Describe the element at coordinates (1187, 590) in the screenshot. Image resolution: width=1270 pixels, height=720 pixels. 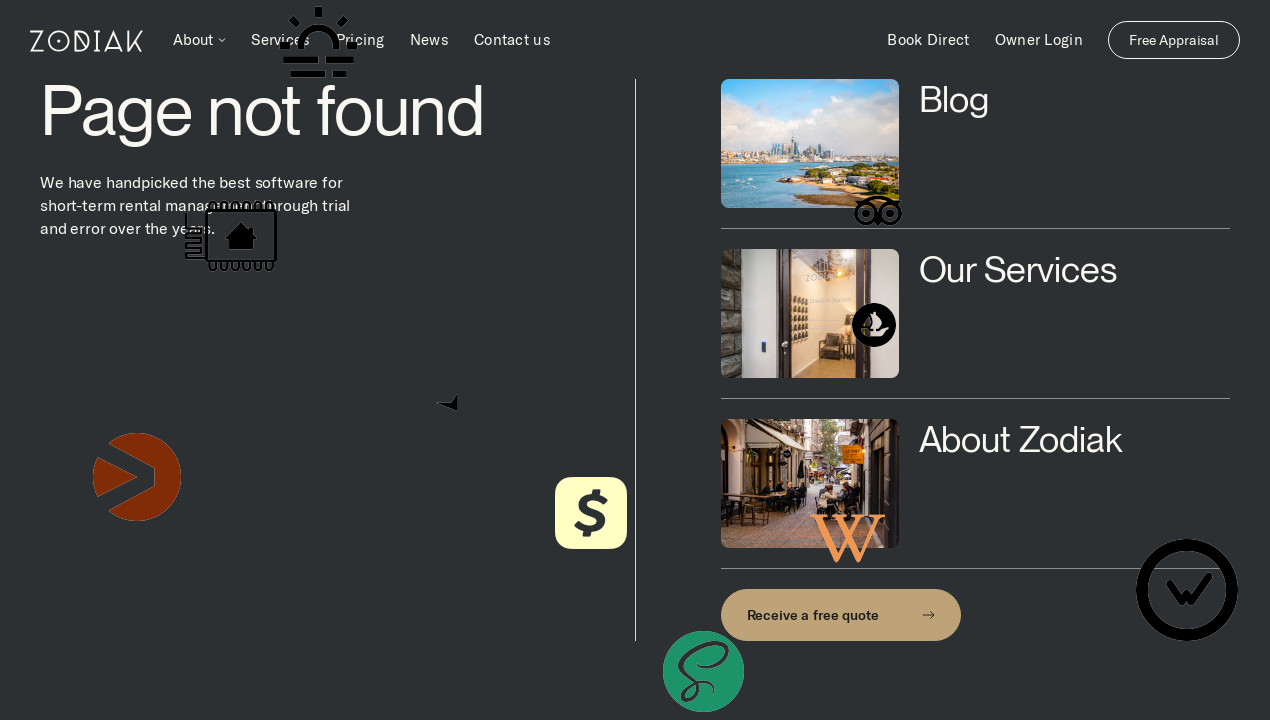
I see `open wakatime dashboard` at that location.